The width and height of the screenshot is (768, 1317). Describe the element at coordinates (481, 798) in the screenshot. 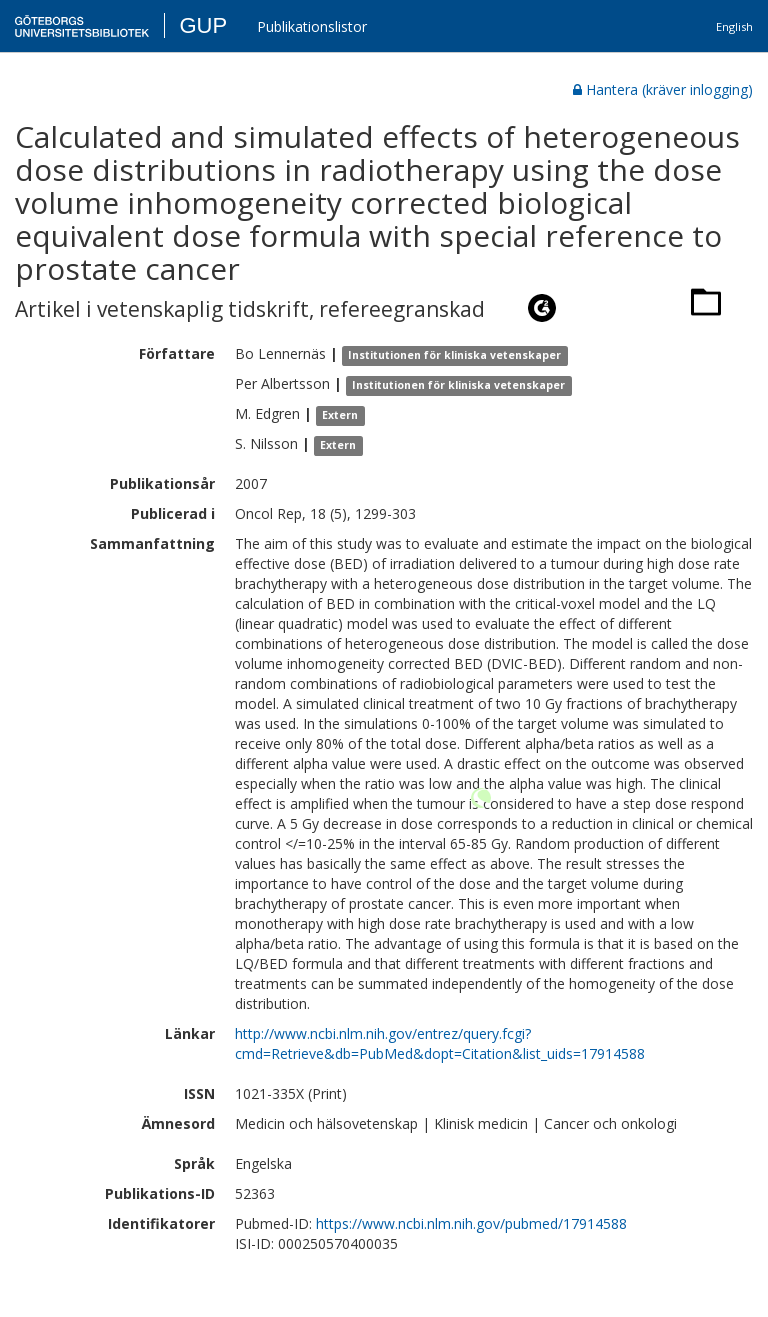

I see `celestron brand logo` at that location.